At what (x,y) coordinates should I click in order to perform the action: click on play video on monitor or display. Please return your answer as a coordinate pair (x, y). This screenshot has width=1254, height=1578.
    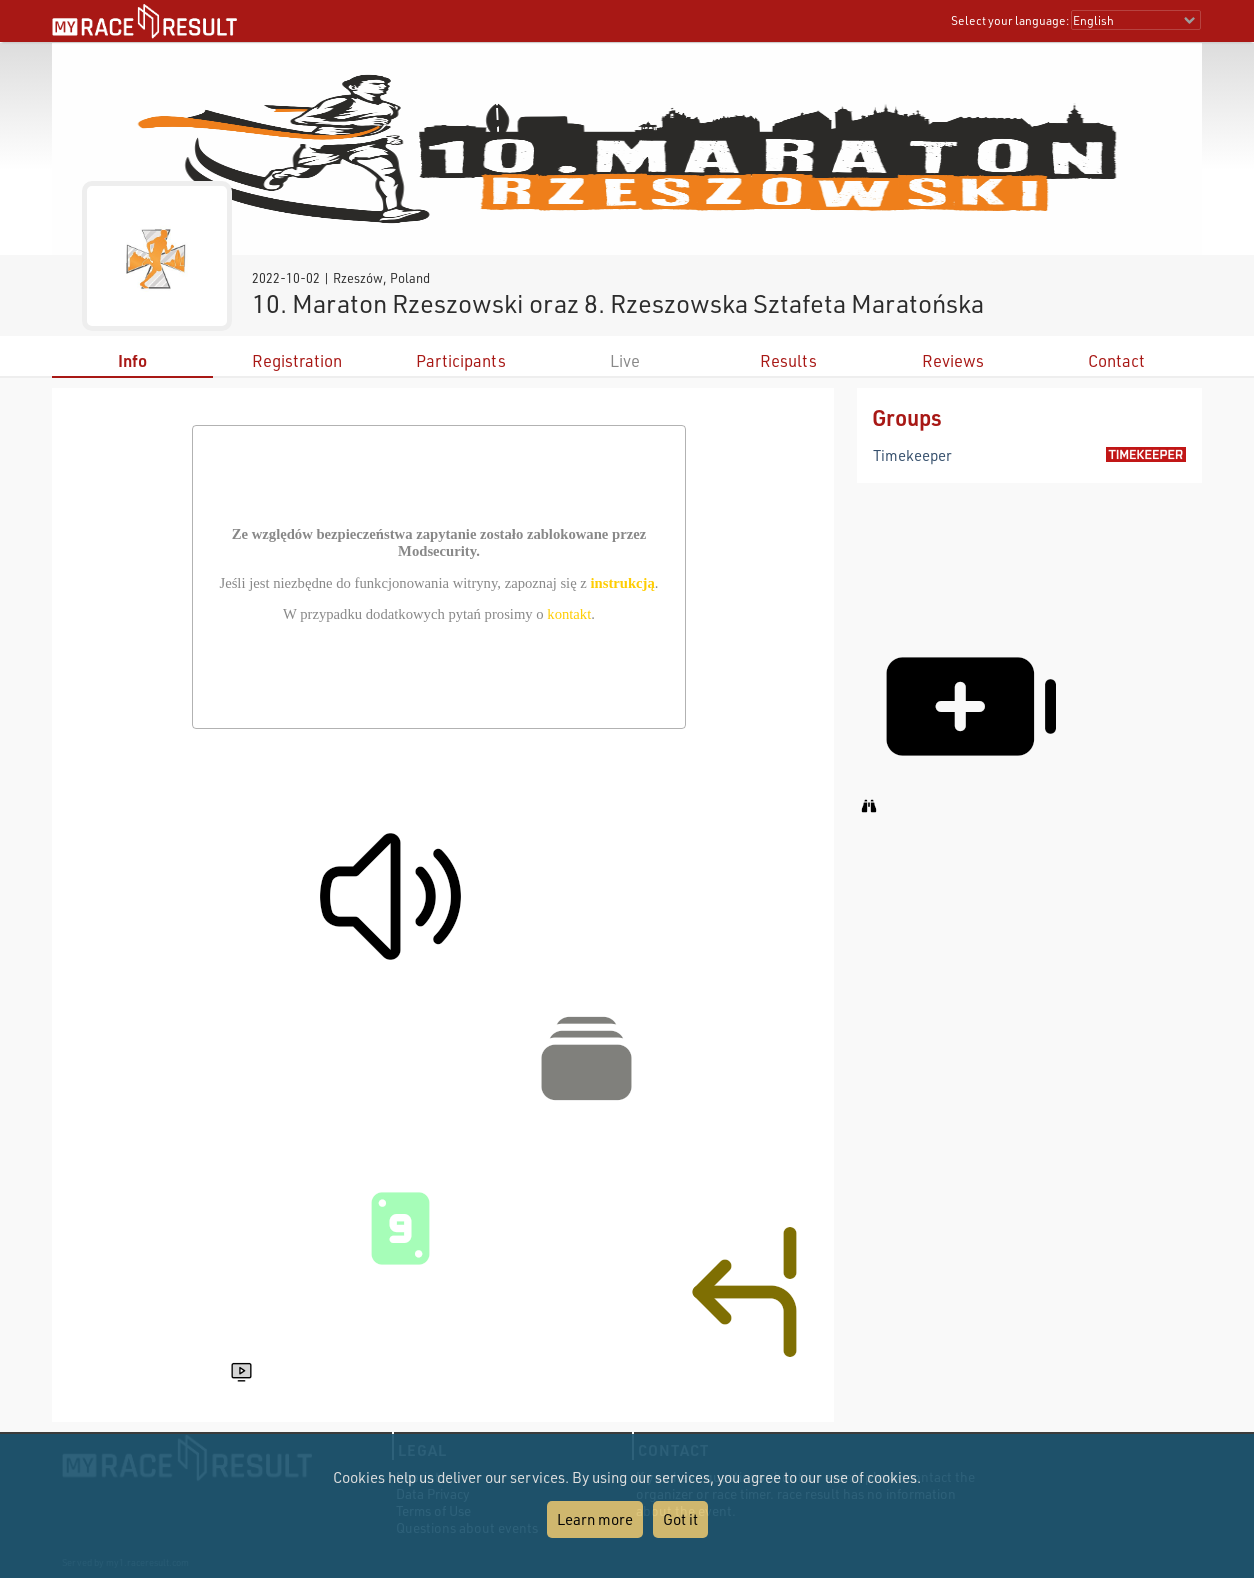
    Looking at the image, I should click on (241, 1371).